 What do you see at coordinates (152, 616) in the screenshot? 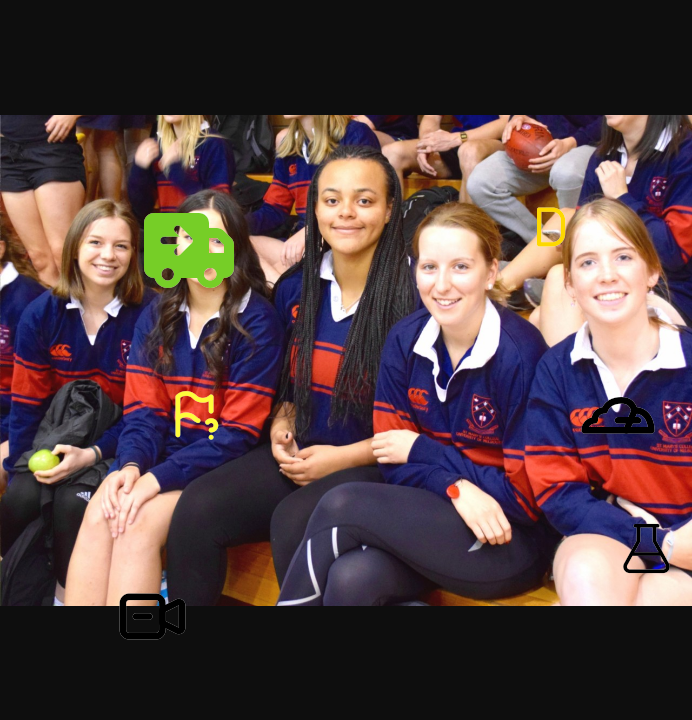
I see `remove video from playlist or queue` at bounding box center [152, 616].